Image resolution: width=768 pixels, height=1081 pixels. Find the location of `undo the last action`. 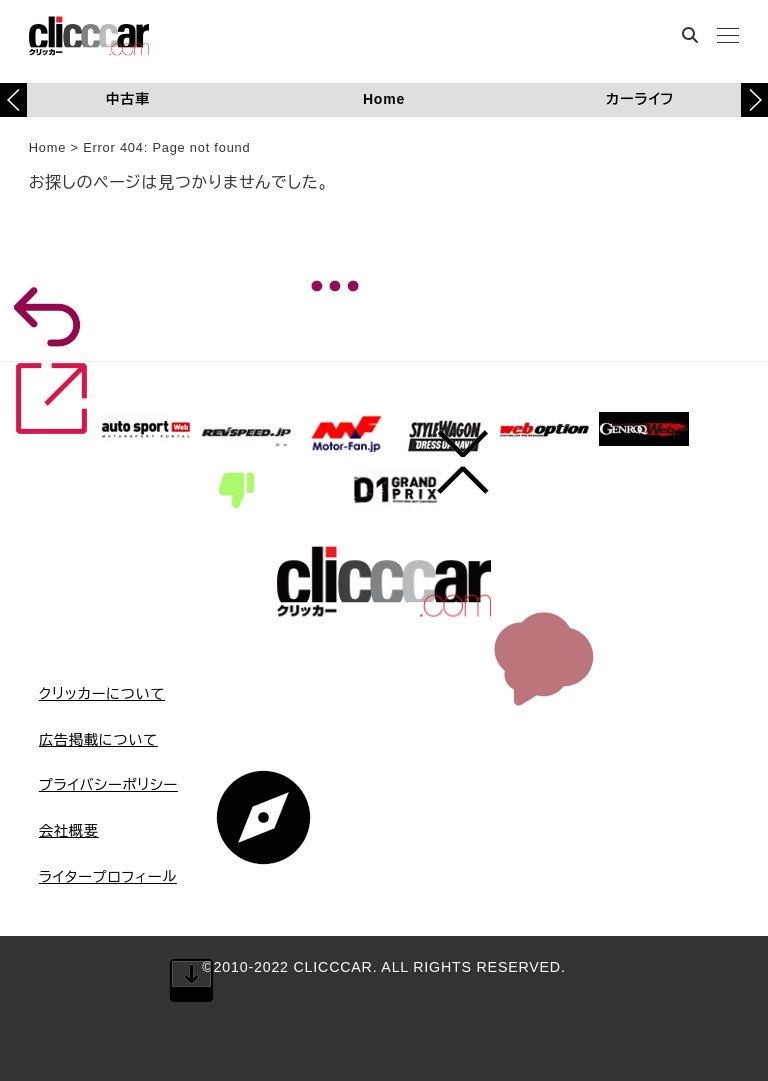

undo the last action is located at coordinates (47, 318).